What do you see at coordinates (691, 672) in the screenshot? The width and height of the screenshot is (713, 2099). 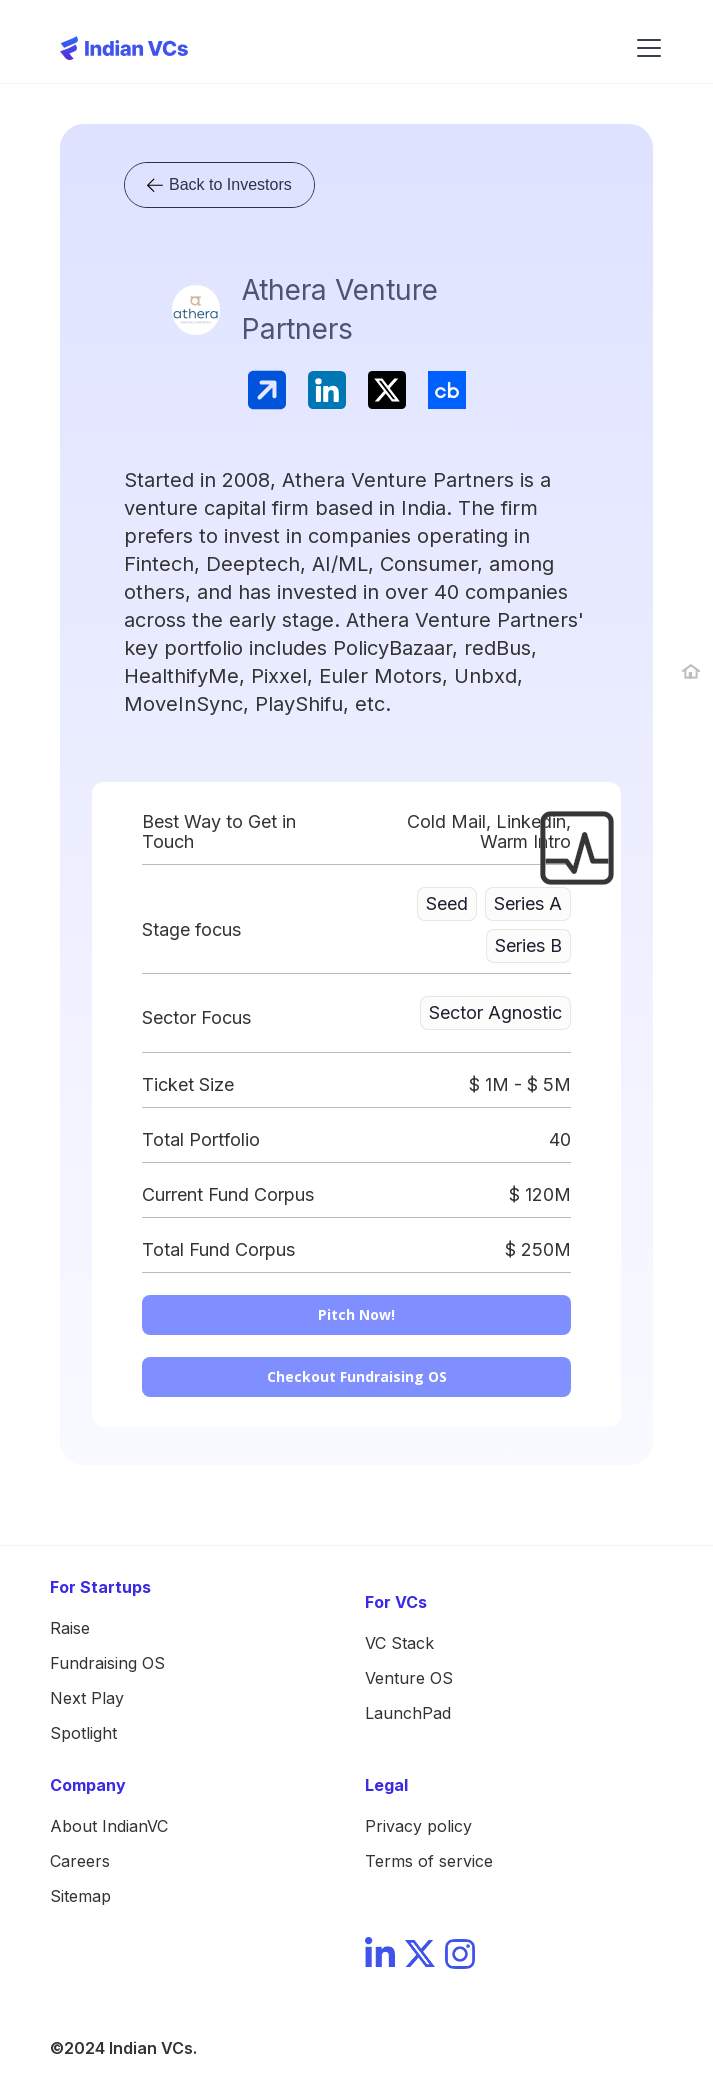 I see `navigate to home screen` at bounding box center [691, 672].